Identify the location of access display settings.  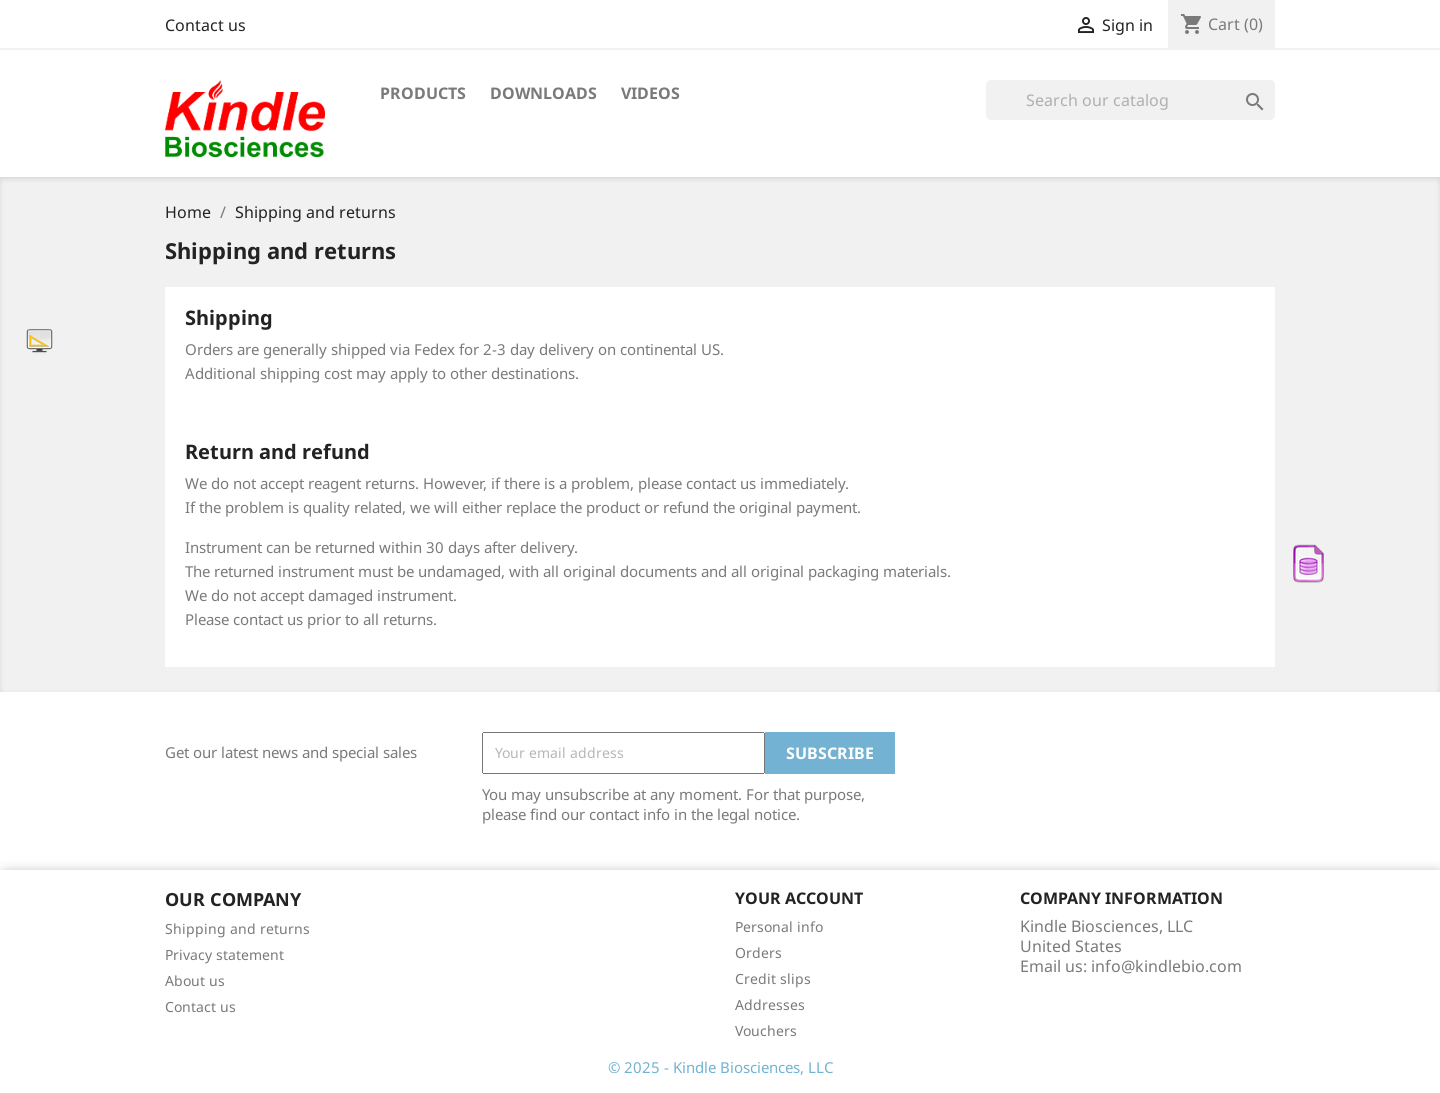
(39, 340).